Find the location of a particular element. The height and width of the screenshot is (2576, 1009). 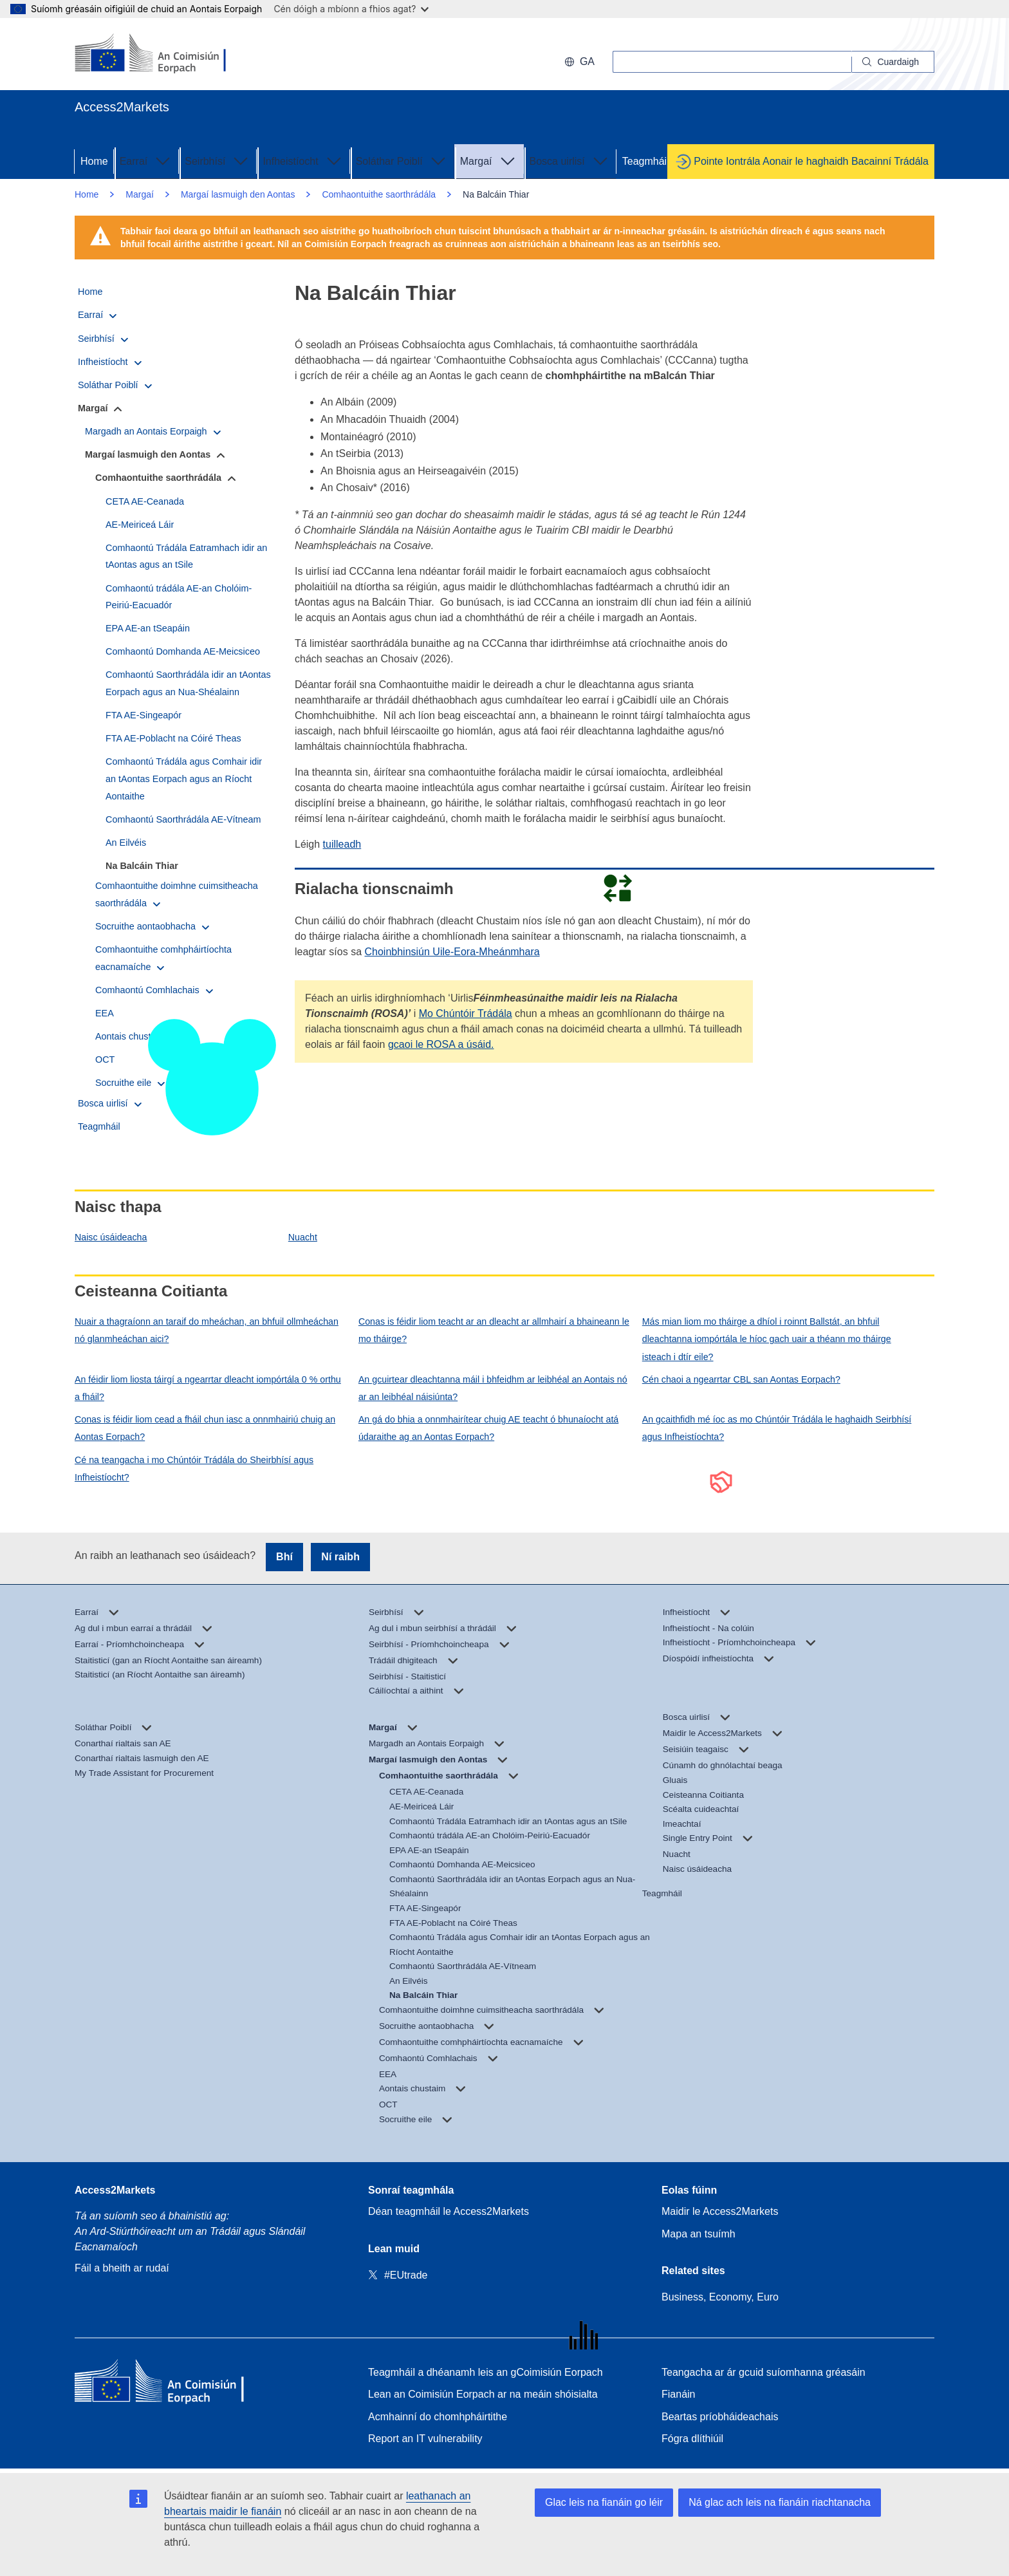

view grouped bar chart data is located at coordinates (584, 2336).